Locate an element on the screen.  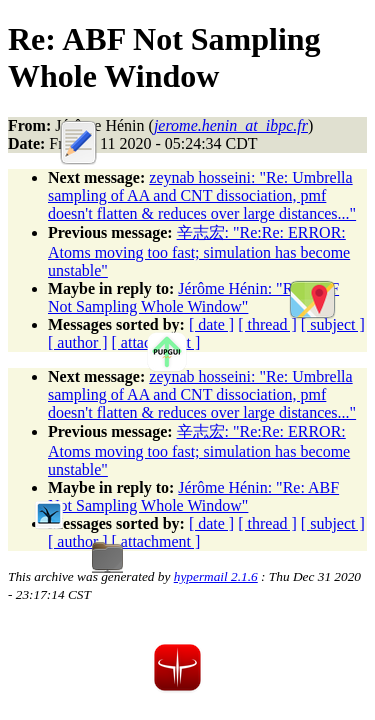
open gnome maps application is located at coordinates (312, 299).